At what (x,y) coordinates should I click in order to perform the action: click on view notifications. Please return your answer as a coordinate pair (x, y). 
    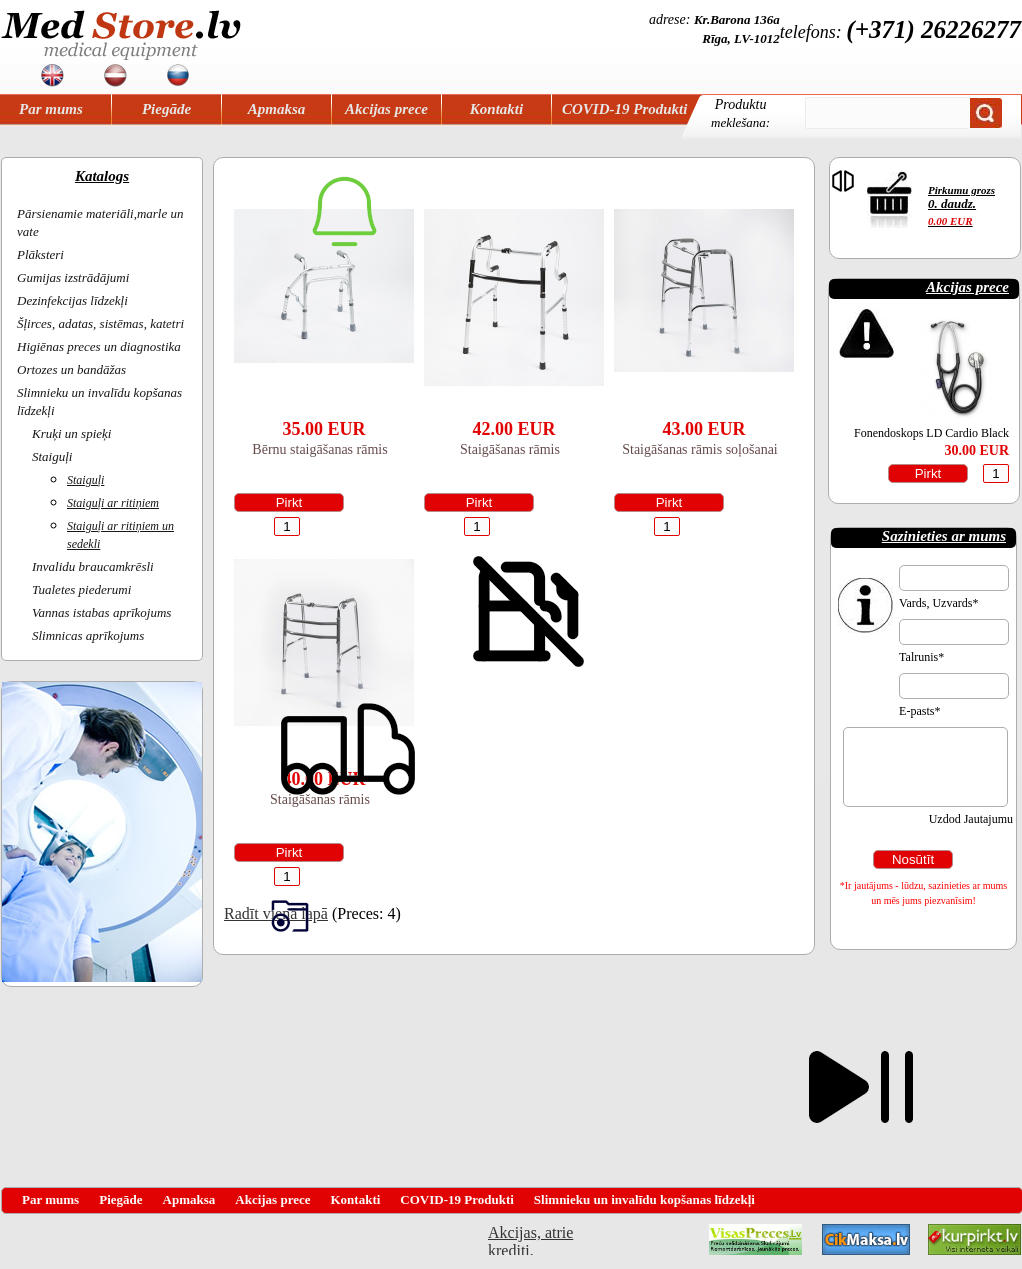
    Looking at the image, I should click on (344, 211).